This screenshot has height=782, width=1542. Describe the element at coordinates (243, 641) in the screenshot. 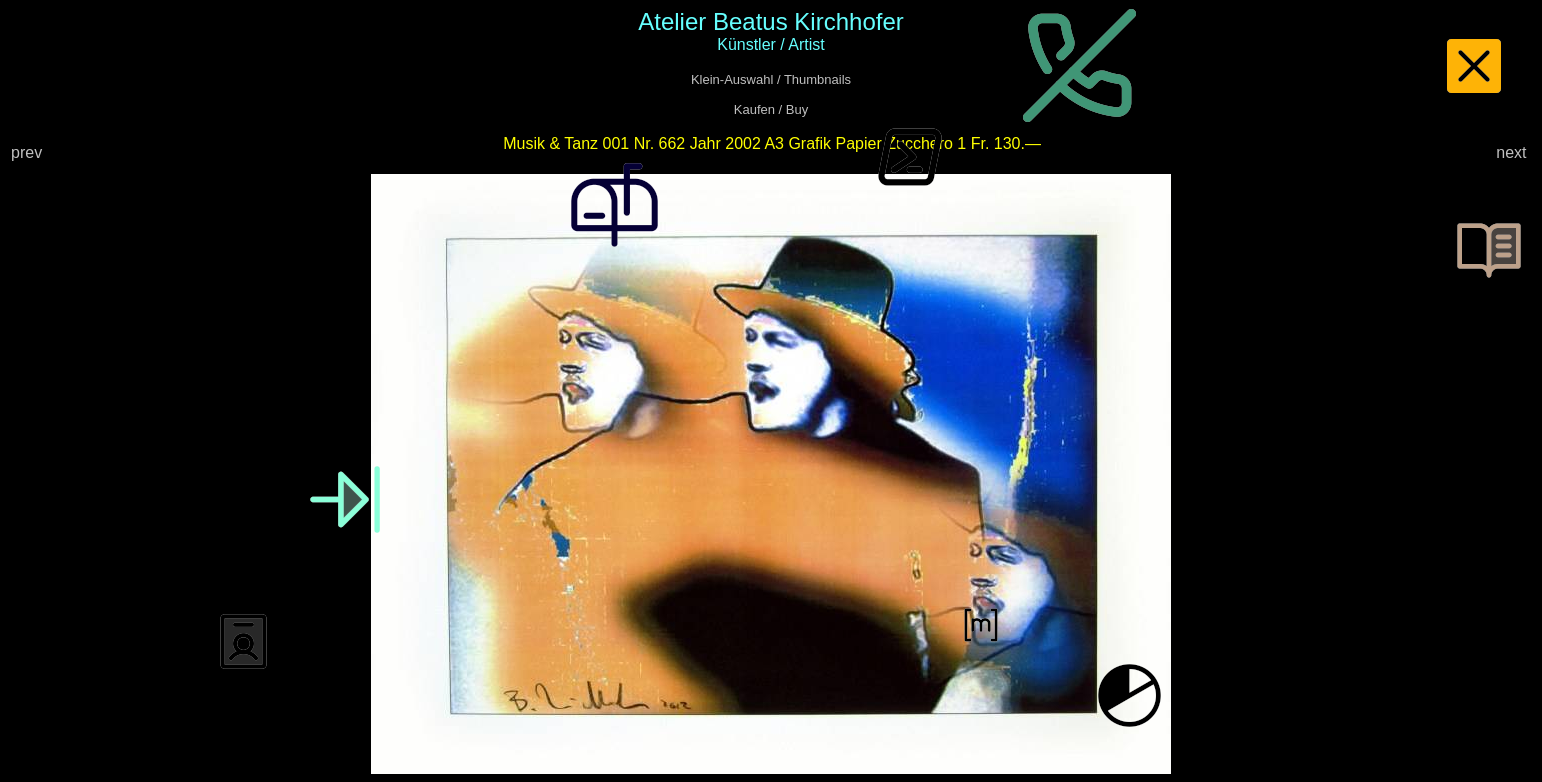

I see `view your profile or identification details` at that location.